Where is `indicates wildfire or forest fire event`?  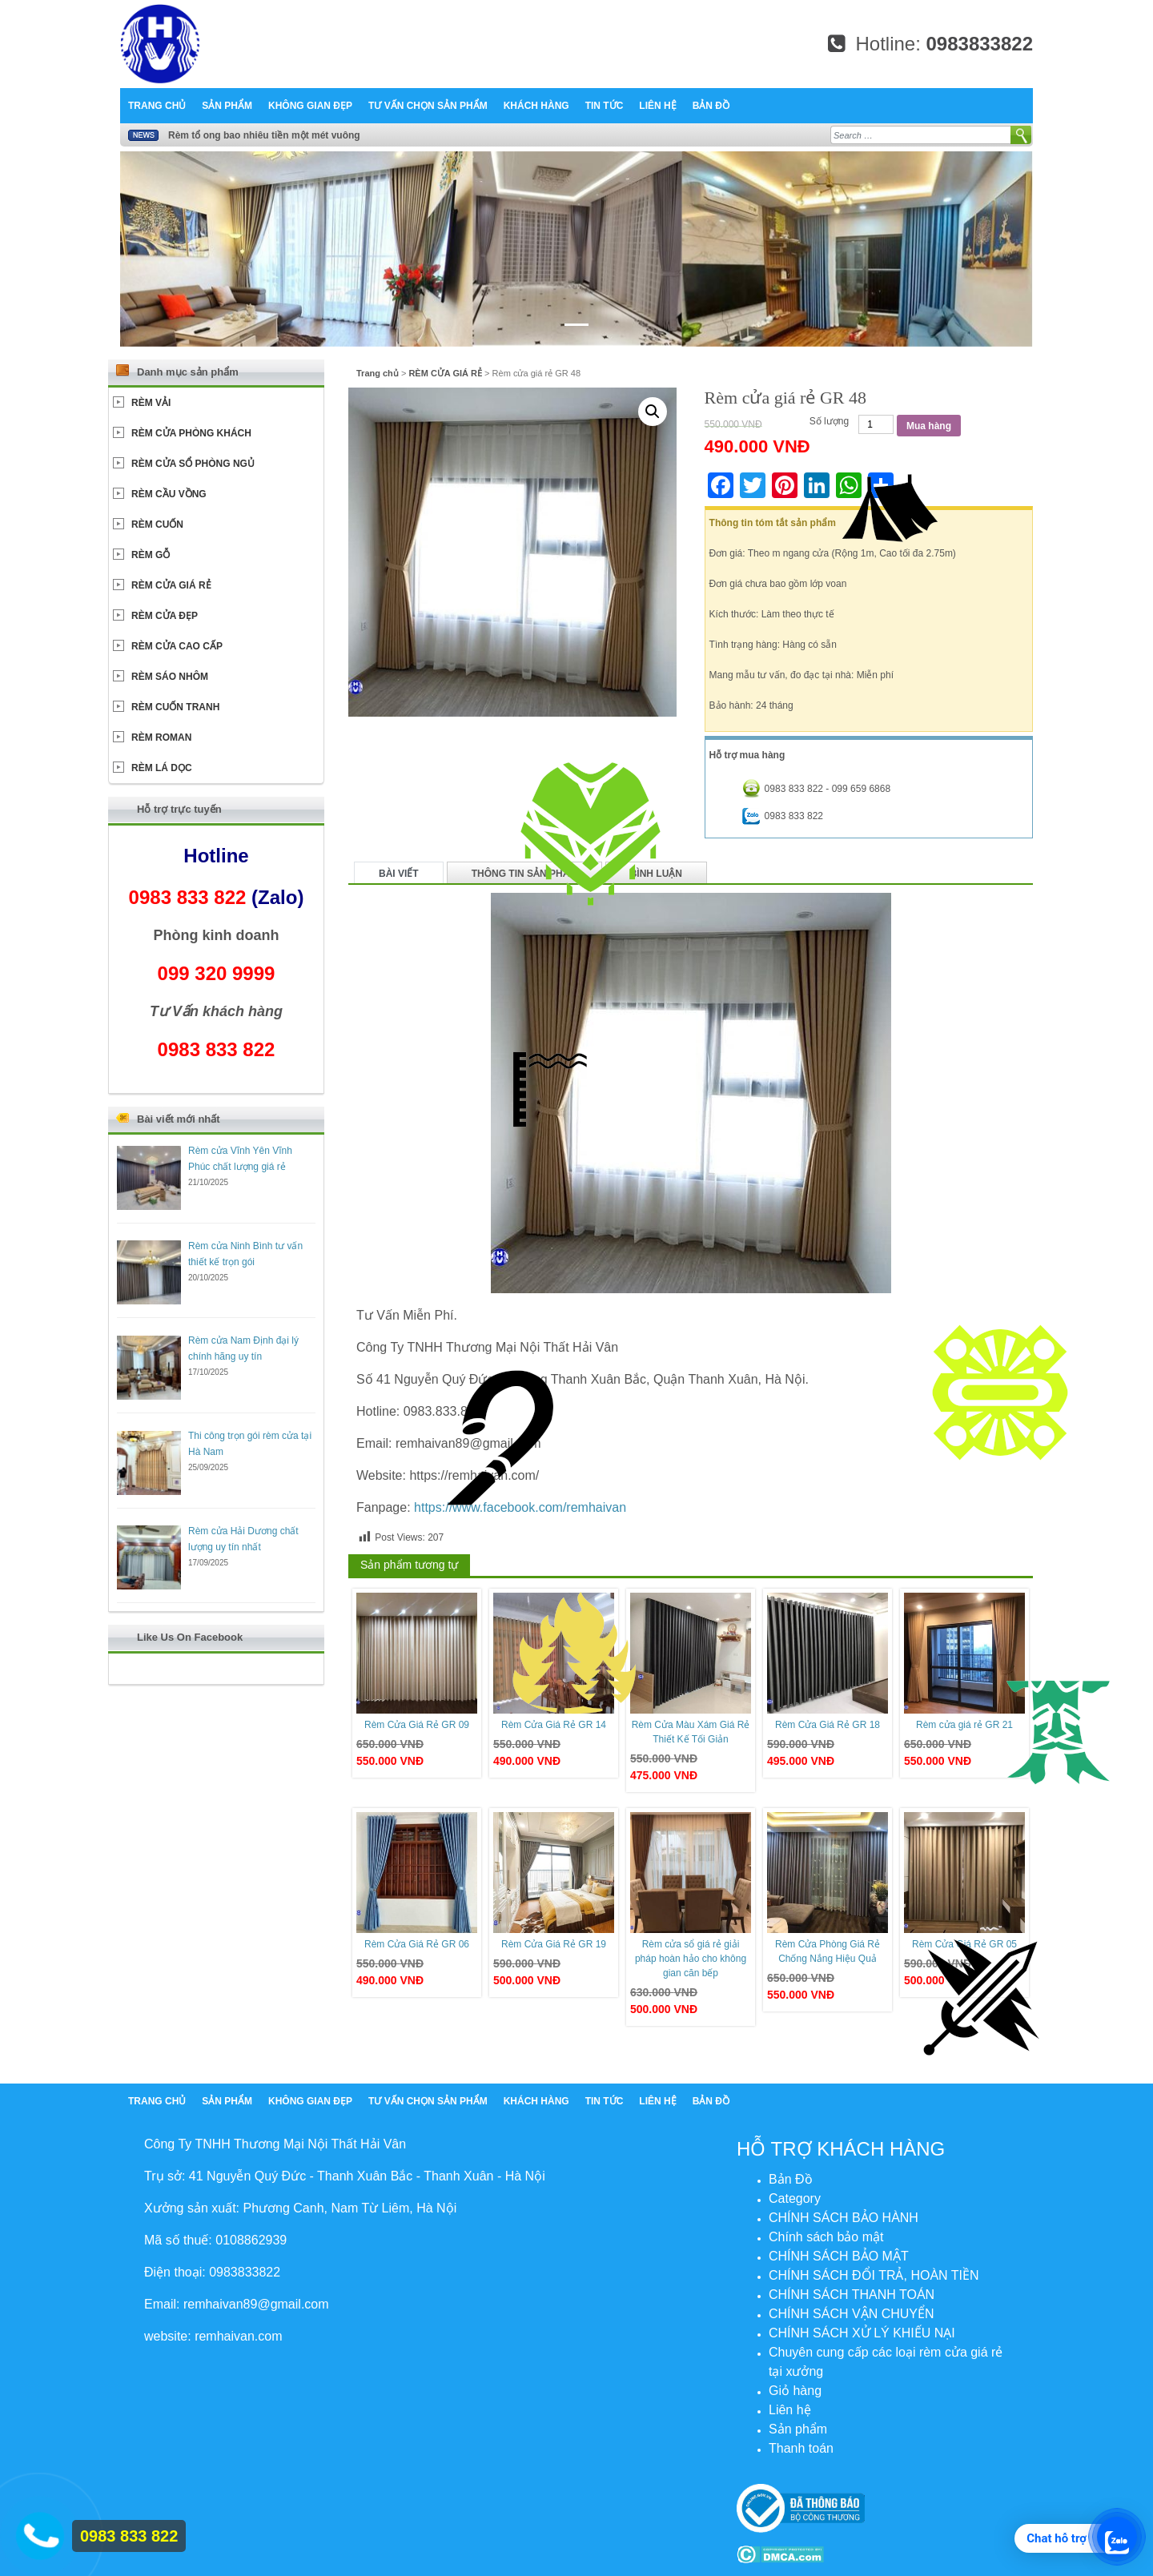 indicates wildfire or forest fire event is located at coordinates (574, 1653).